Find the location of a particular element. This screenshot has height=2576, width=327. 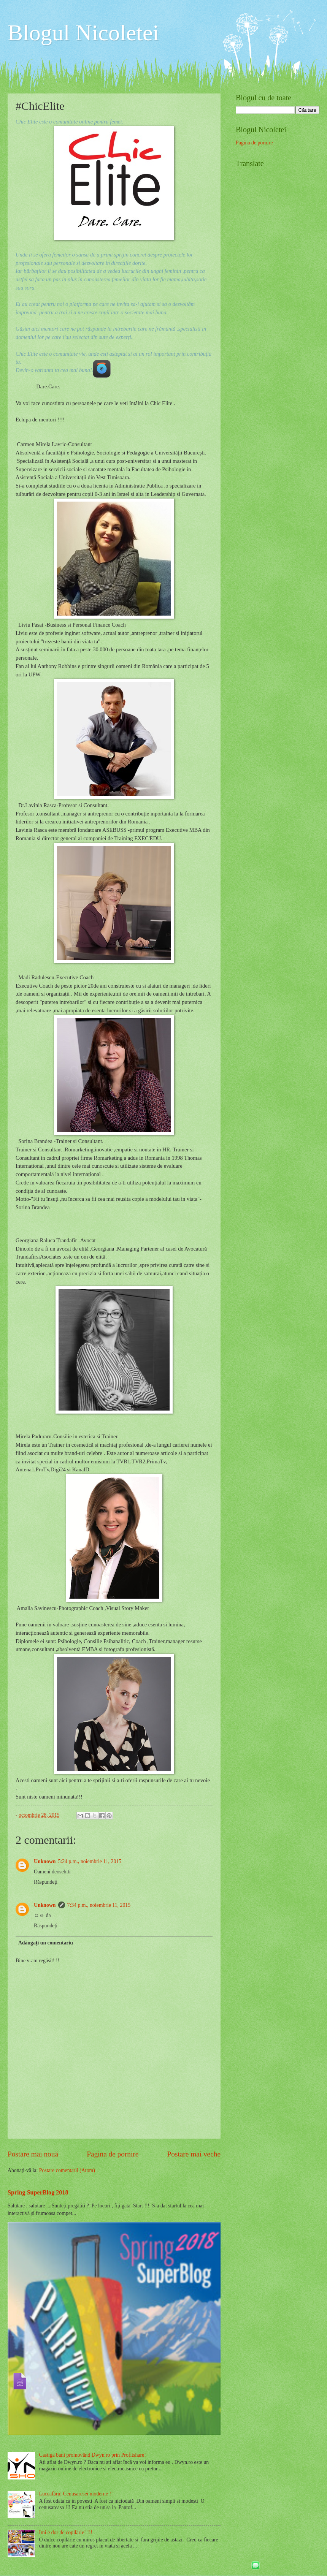

open polari IRC chat application is located at coordinates (256, 2565).